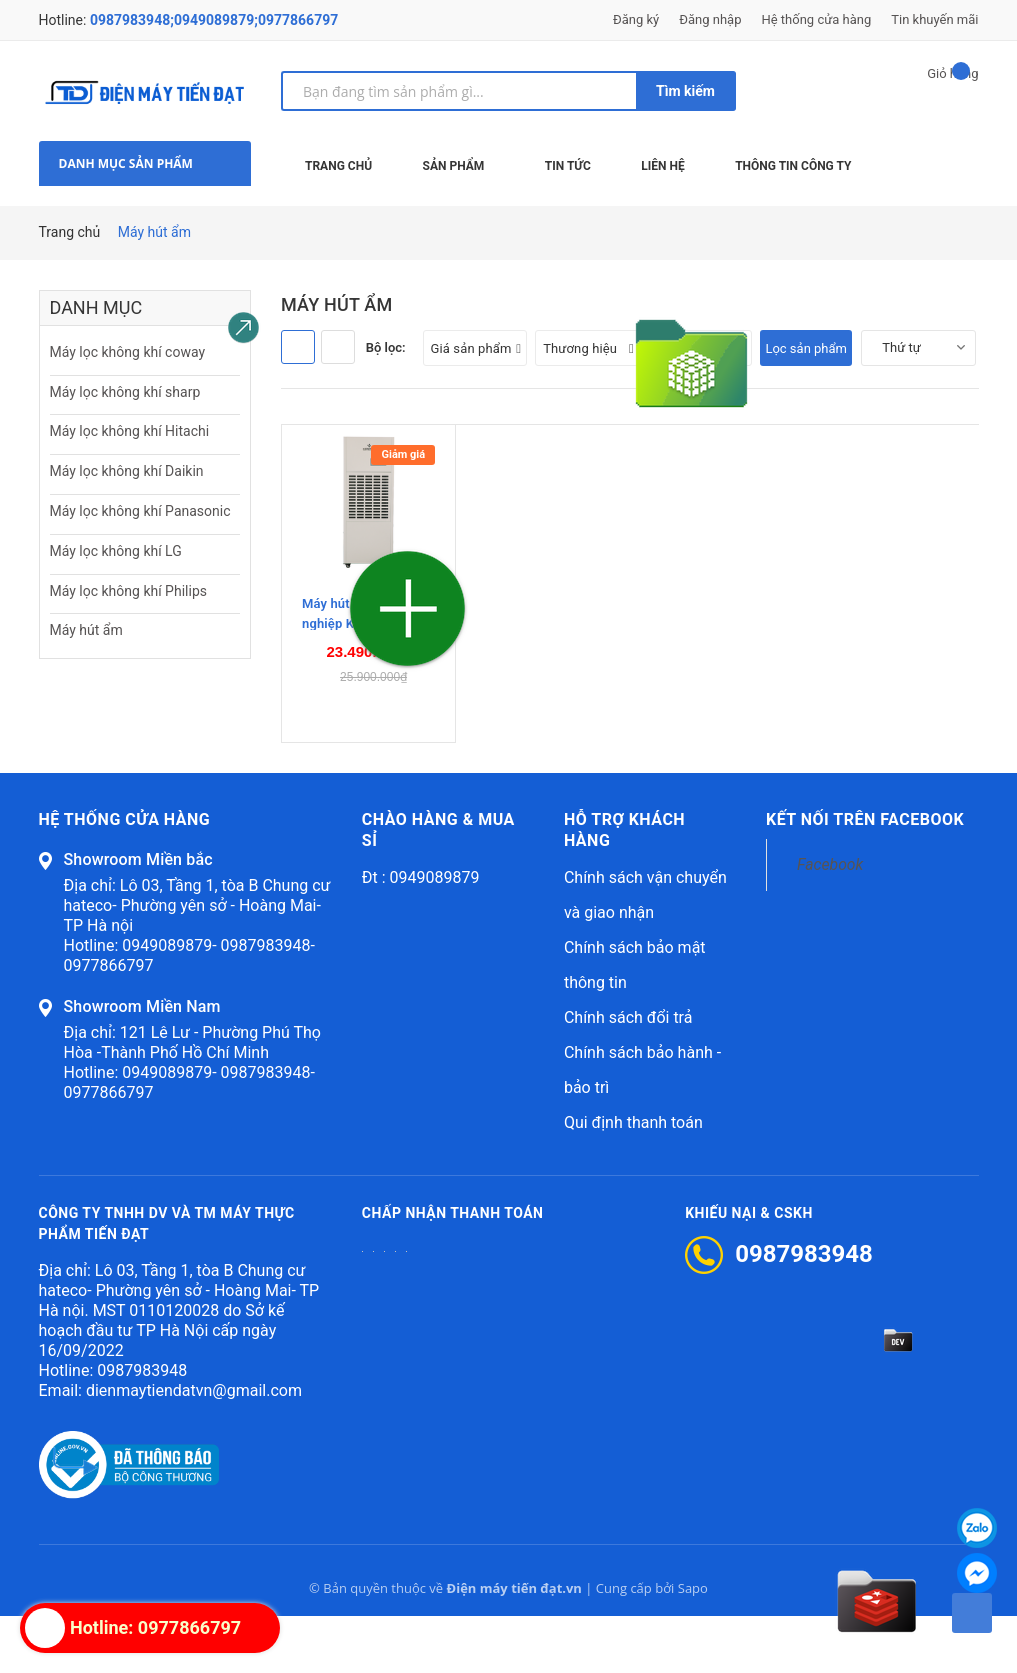 Image resolution: width=1017 pixels, height=1673 pixels. I want to click on folder containing dev.to related projects or resources, so click(898, 1341).